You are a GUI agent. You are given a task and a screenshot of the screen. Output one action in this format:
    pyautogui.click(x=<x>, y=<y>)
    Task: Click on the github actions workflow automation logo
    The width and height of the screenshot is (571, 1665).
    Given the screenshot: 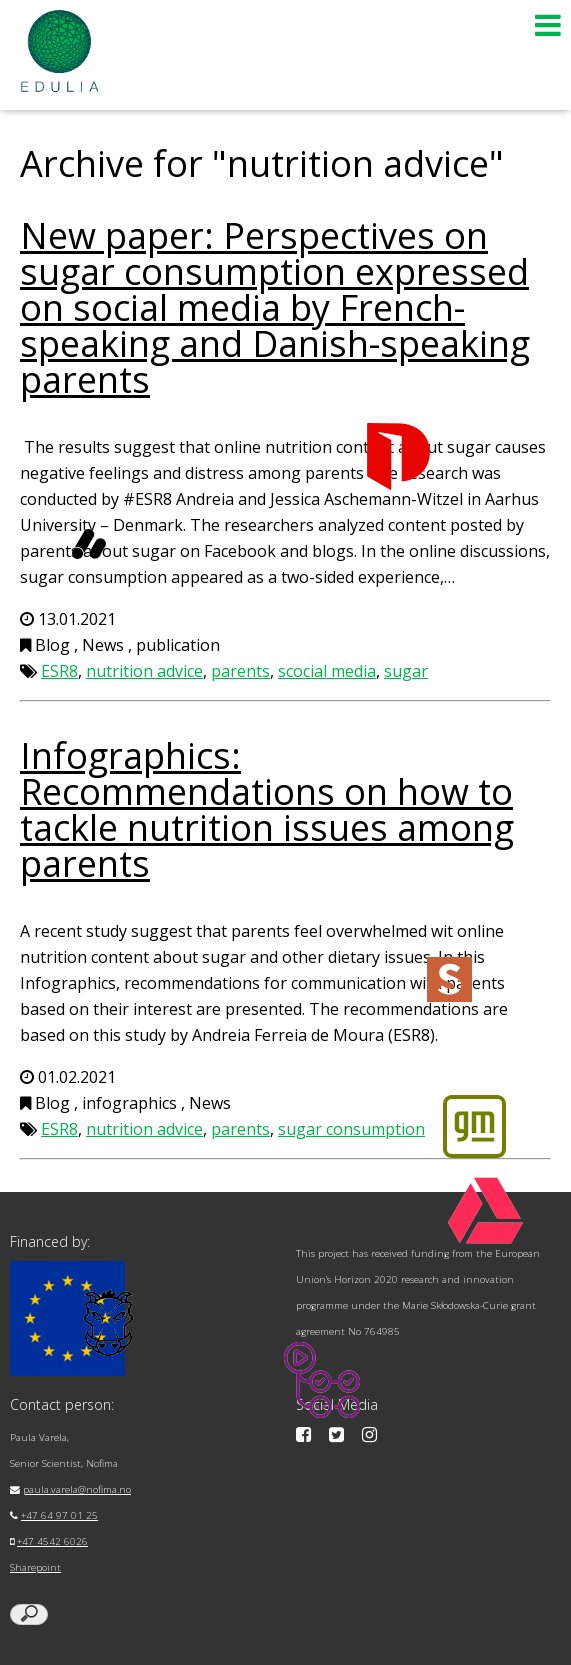 What is the action you would take?
    pyautogui.click(x=322, y=1380)
    